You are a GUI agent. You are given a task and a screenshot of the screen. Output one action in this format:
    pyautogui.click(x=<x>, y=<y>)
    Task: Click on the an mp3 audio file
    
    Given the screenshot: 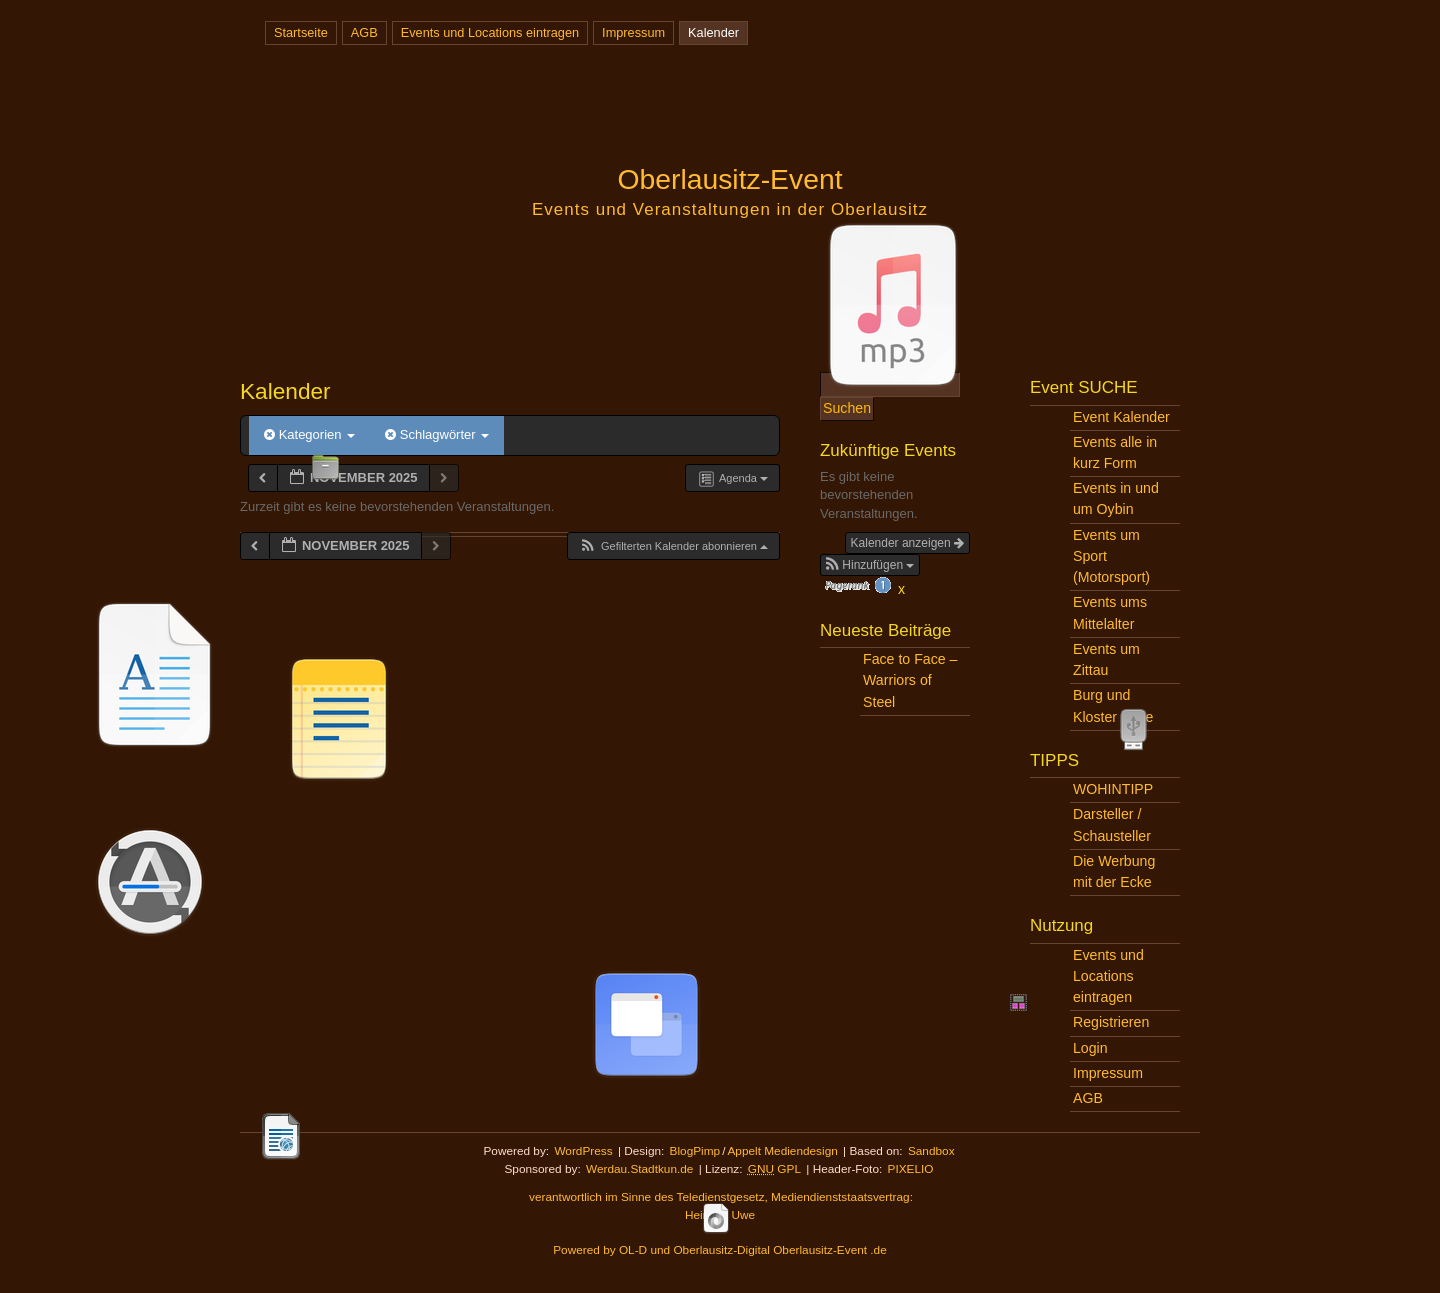 What is the action you would take?
    pyautogui.click(x=893, y=305)
    